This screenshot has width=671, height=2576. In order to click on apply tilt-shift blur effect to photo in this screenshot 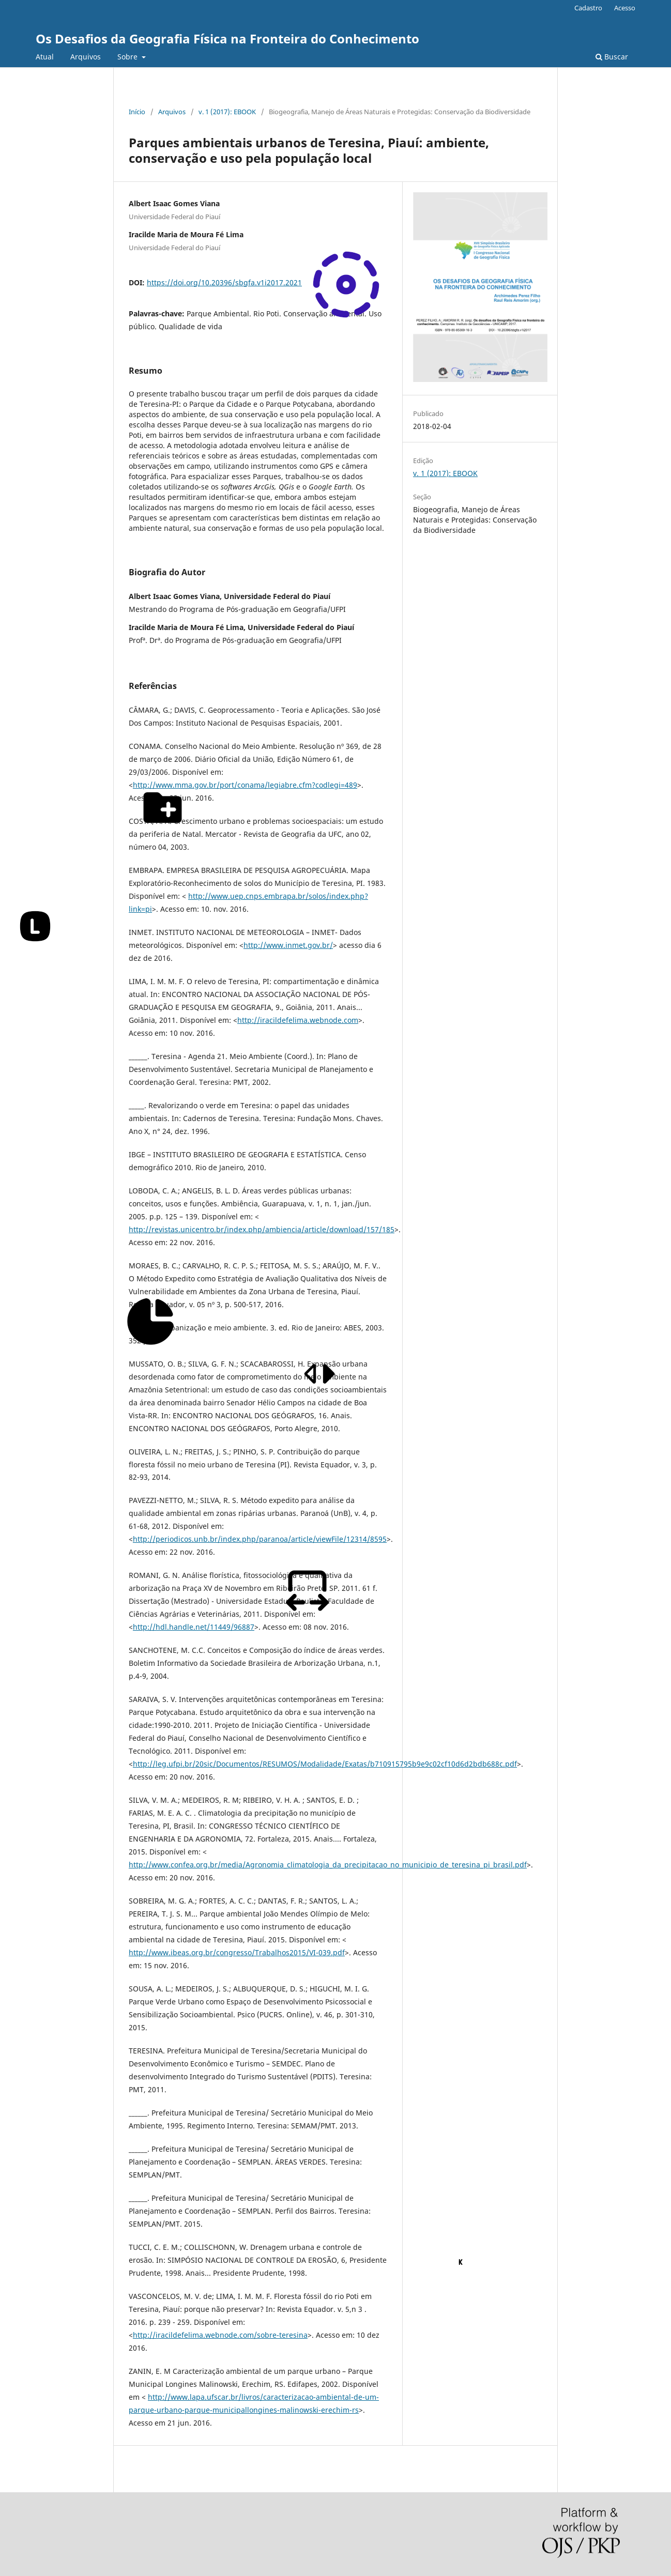, I will do `click(346, 284)`.